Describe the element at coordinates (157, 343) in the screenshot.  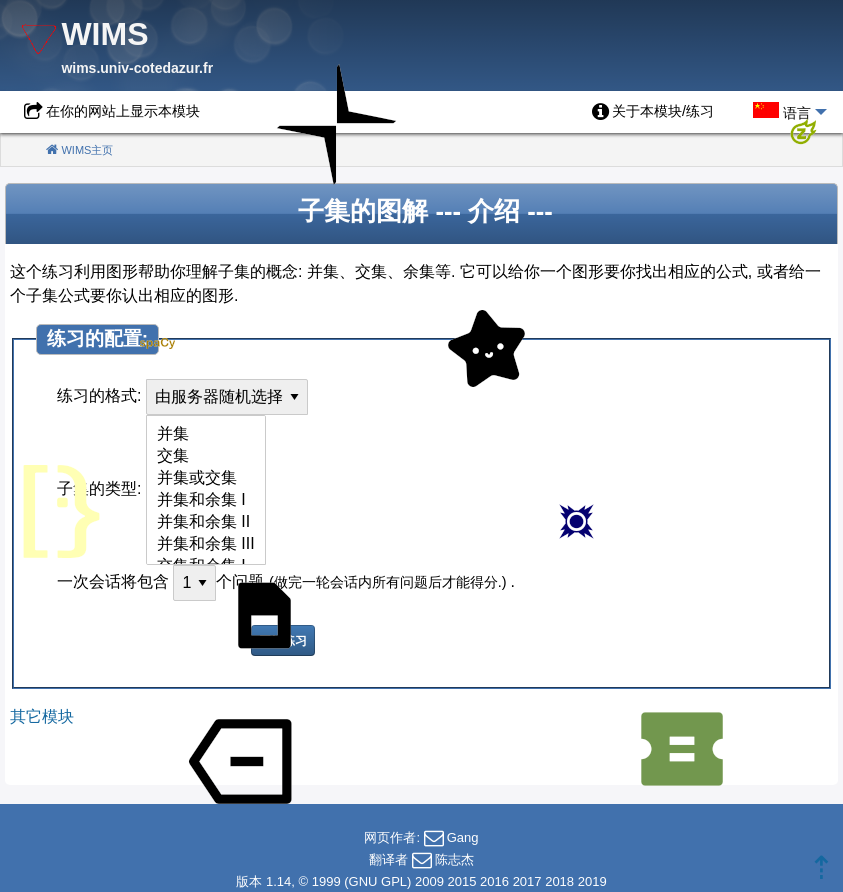
I see `open spaCy natural language processing library` at that location.